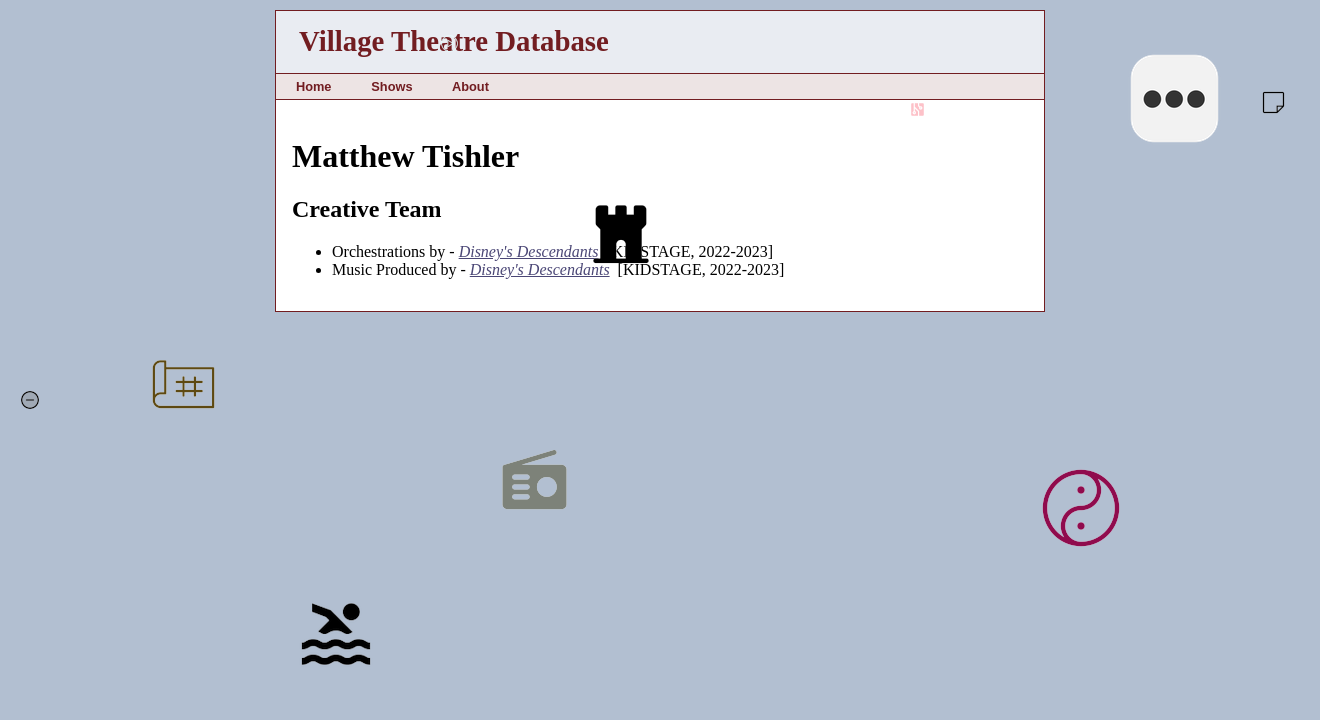 The width and height of the screenshot is (1320, 720). What do you see at coordinates (336, 634) in the screenshot?
I see `view swimming pool amenities` at bounding box center [336, 634].